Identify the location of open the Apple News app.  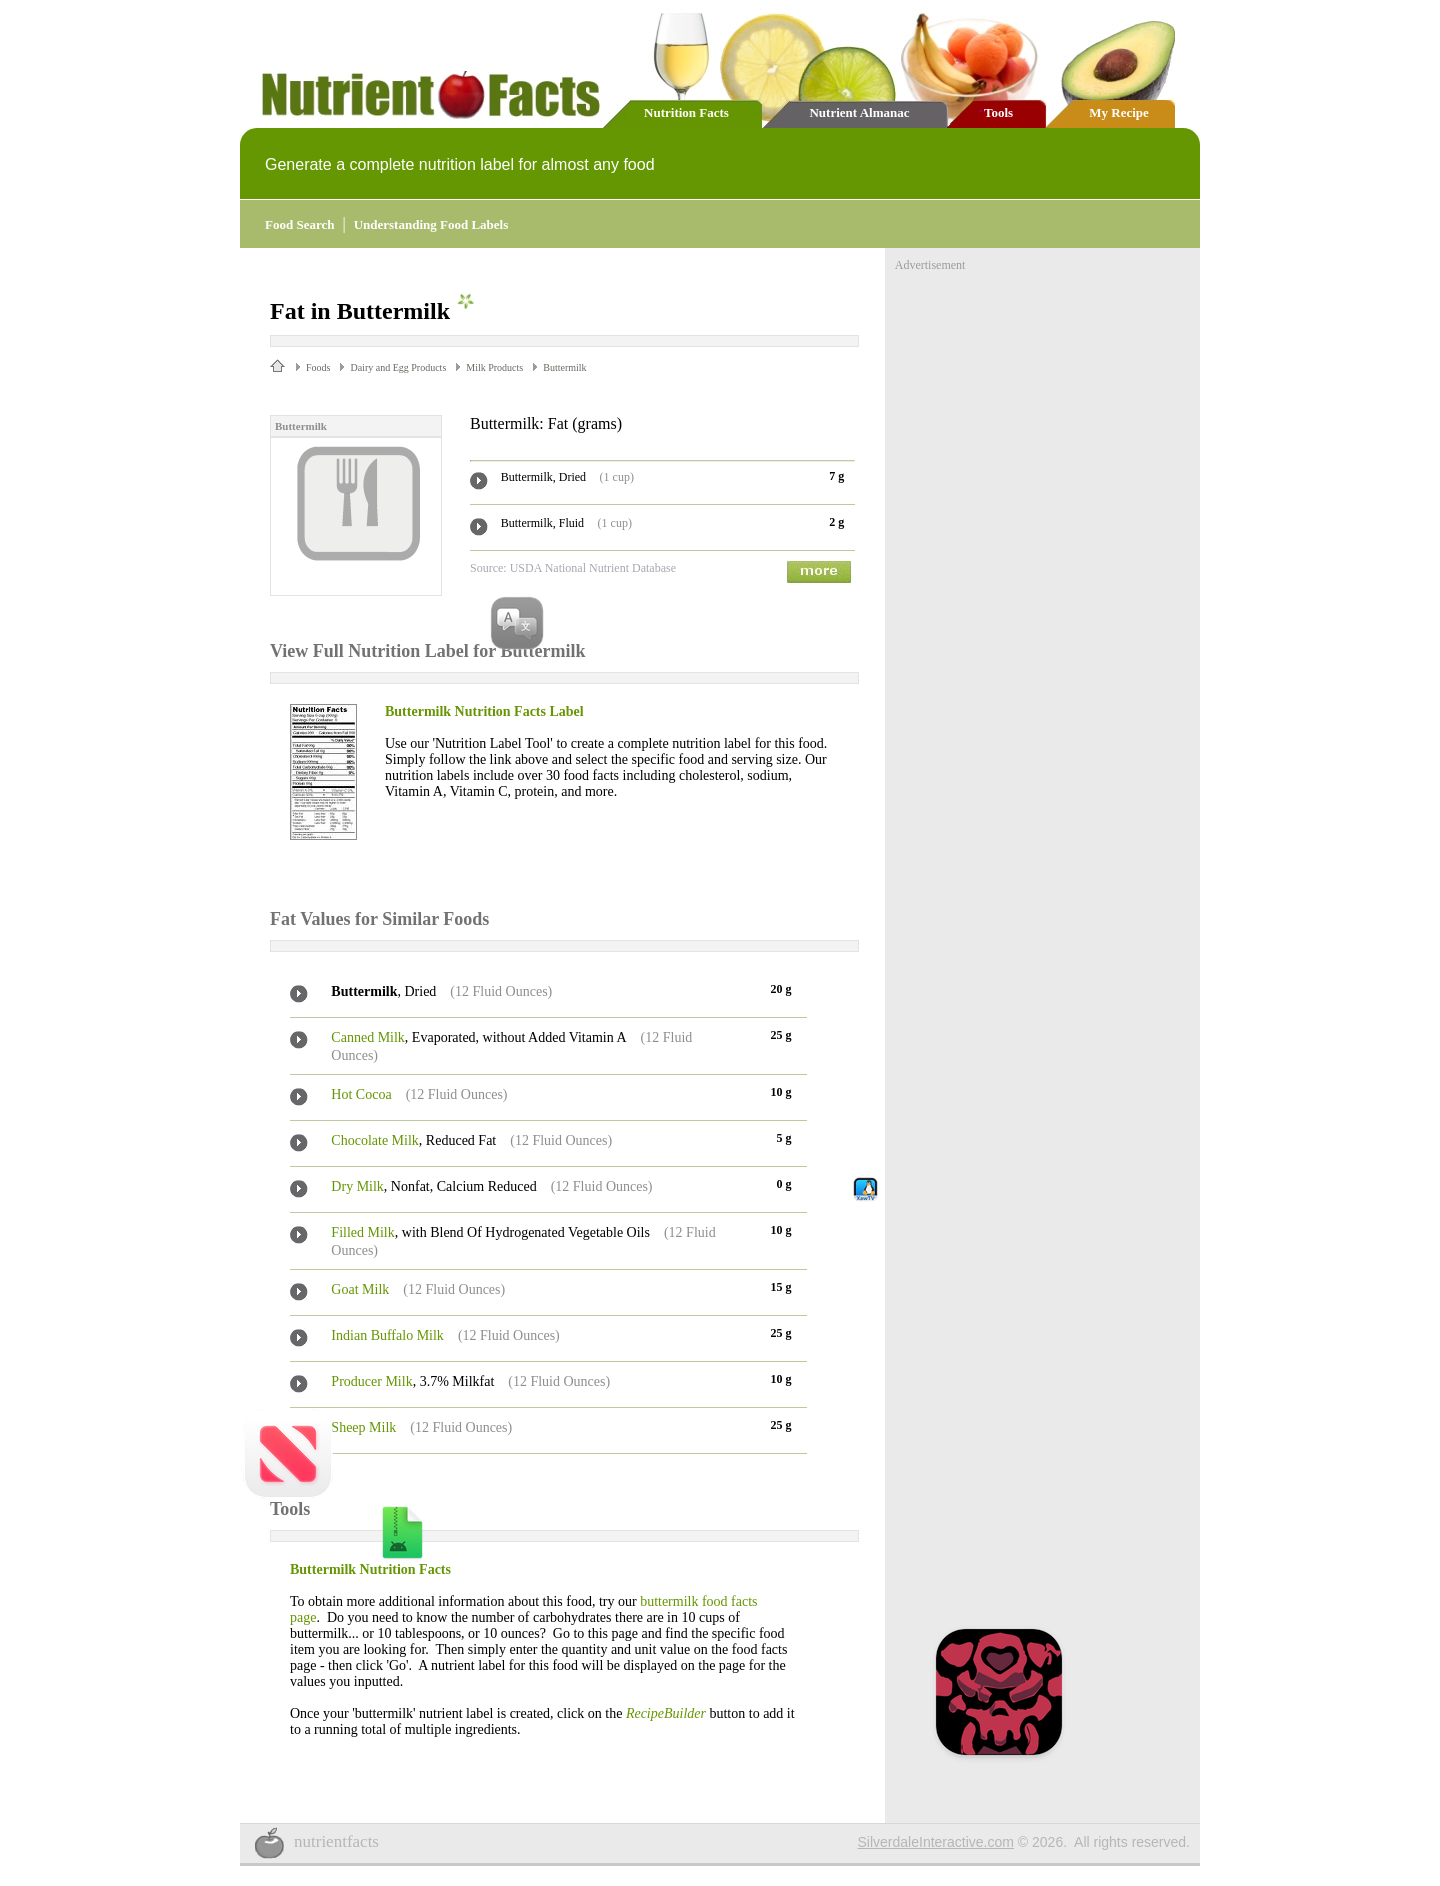
(288, 1454).